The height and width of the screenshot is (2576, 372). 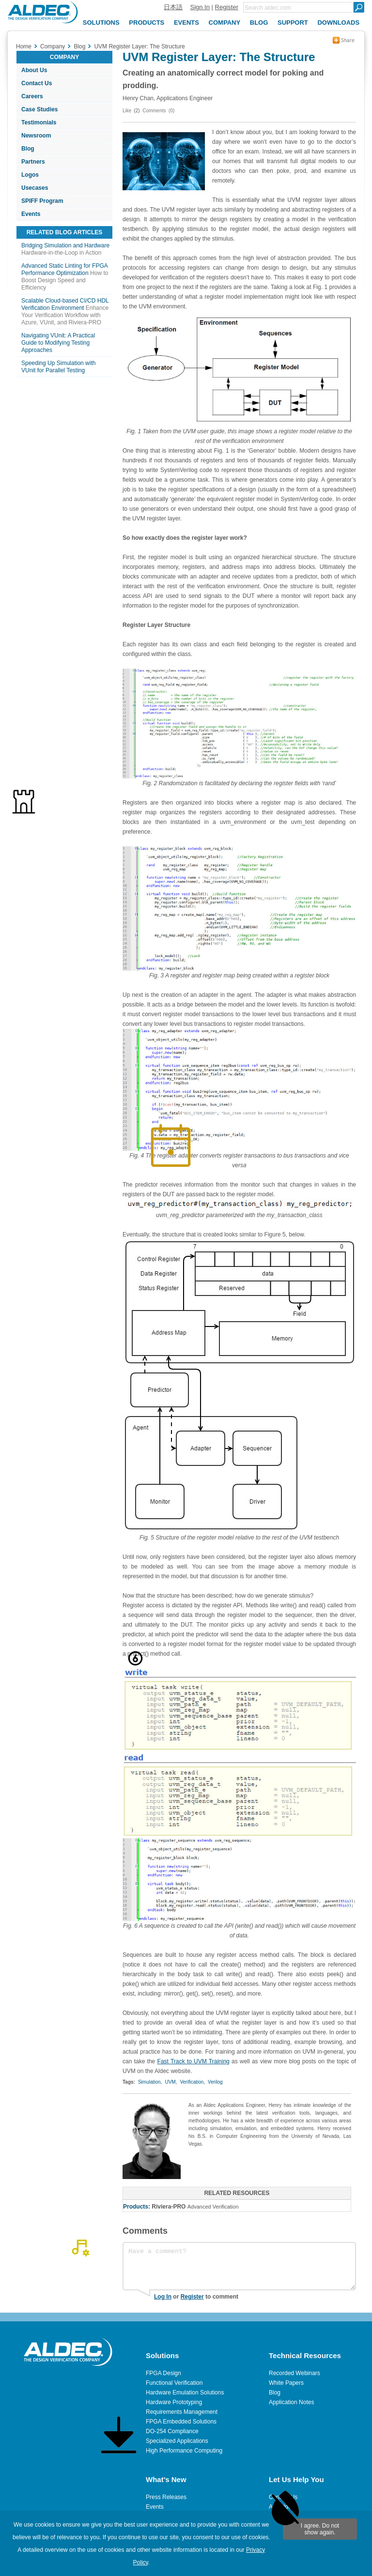 I want to click on indicates step six in a numbered sequence, so click(x=135, y=1658).